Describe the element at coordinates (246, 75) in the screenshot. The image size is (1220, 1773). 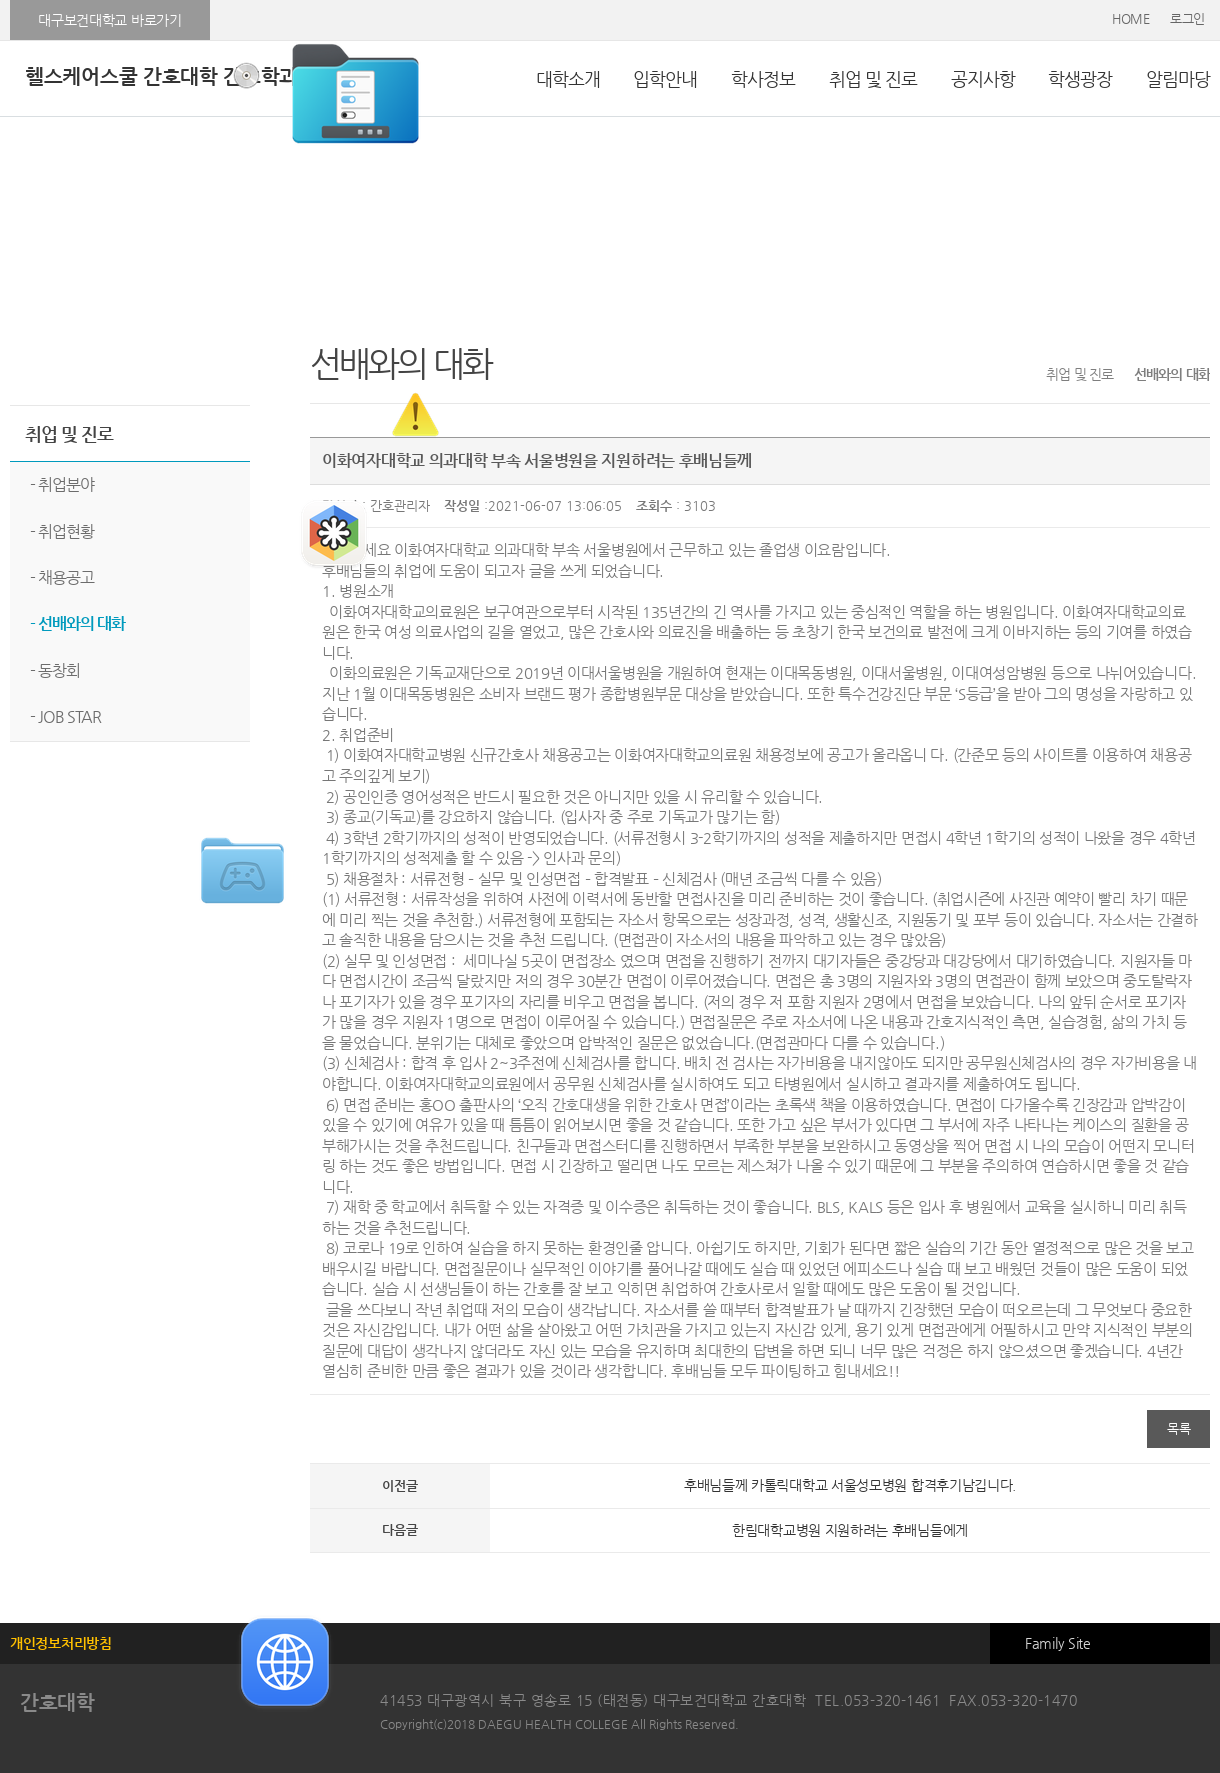
I see `access cd/dvd drive` at that location.